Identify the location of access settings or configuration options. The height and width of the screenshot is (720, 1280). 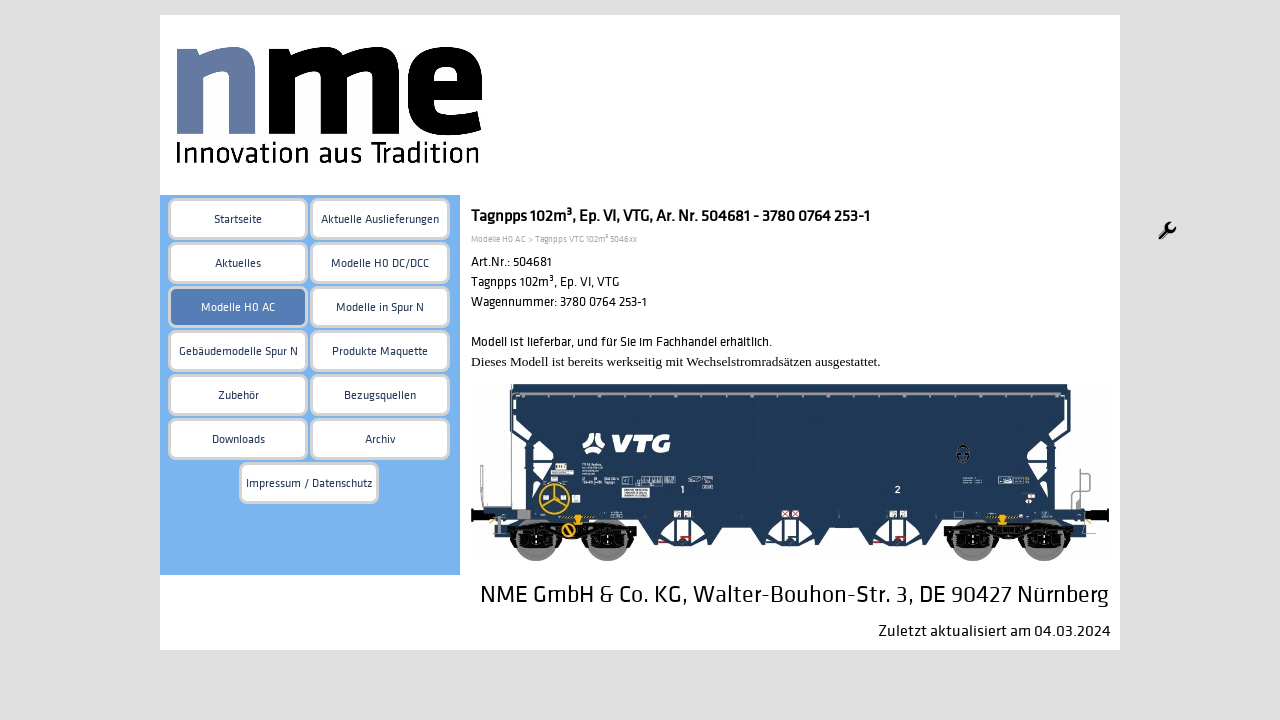
(1167, 230).